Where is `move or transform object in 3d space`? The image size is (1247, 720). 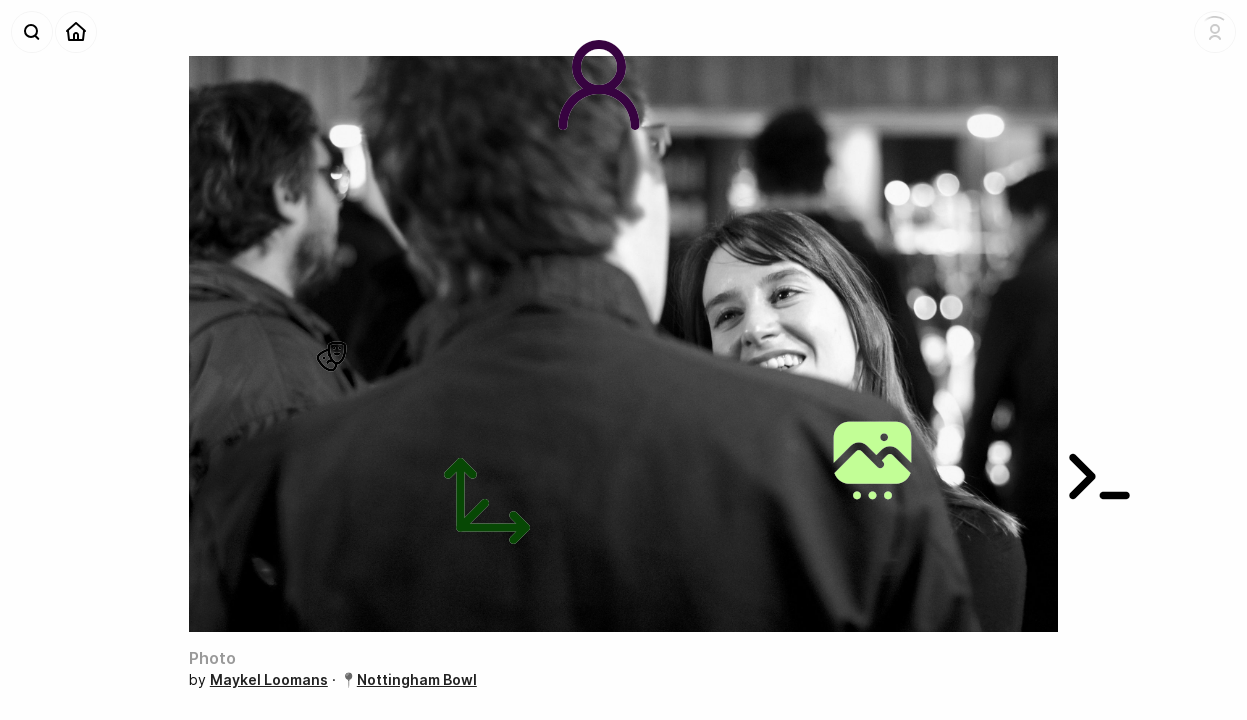
move or transform object in 3d space is located at coordinates (489, 499).